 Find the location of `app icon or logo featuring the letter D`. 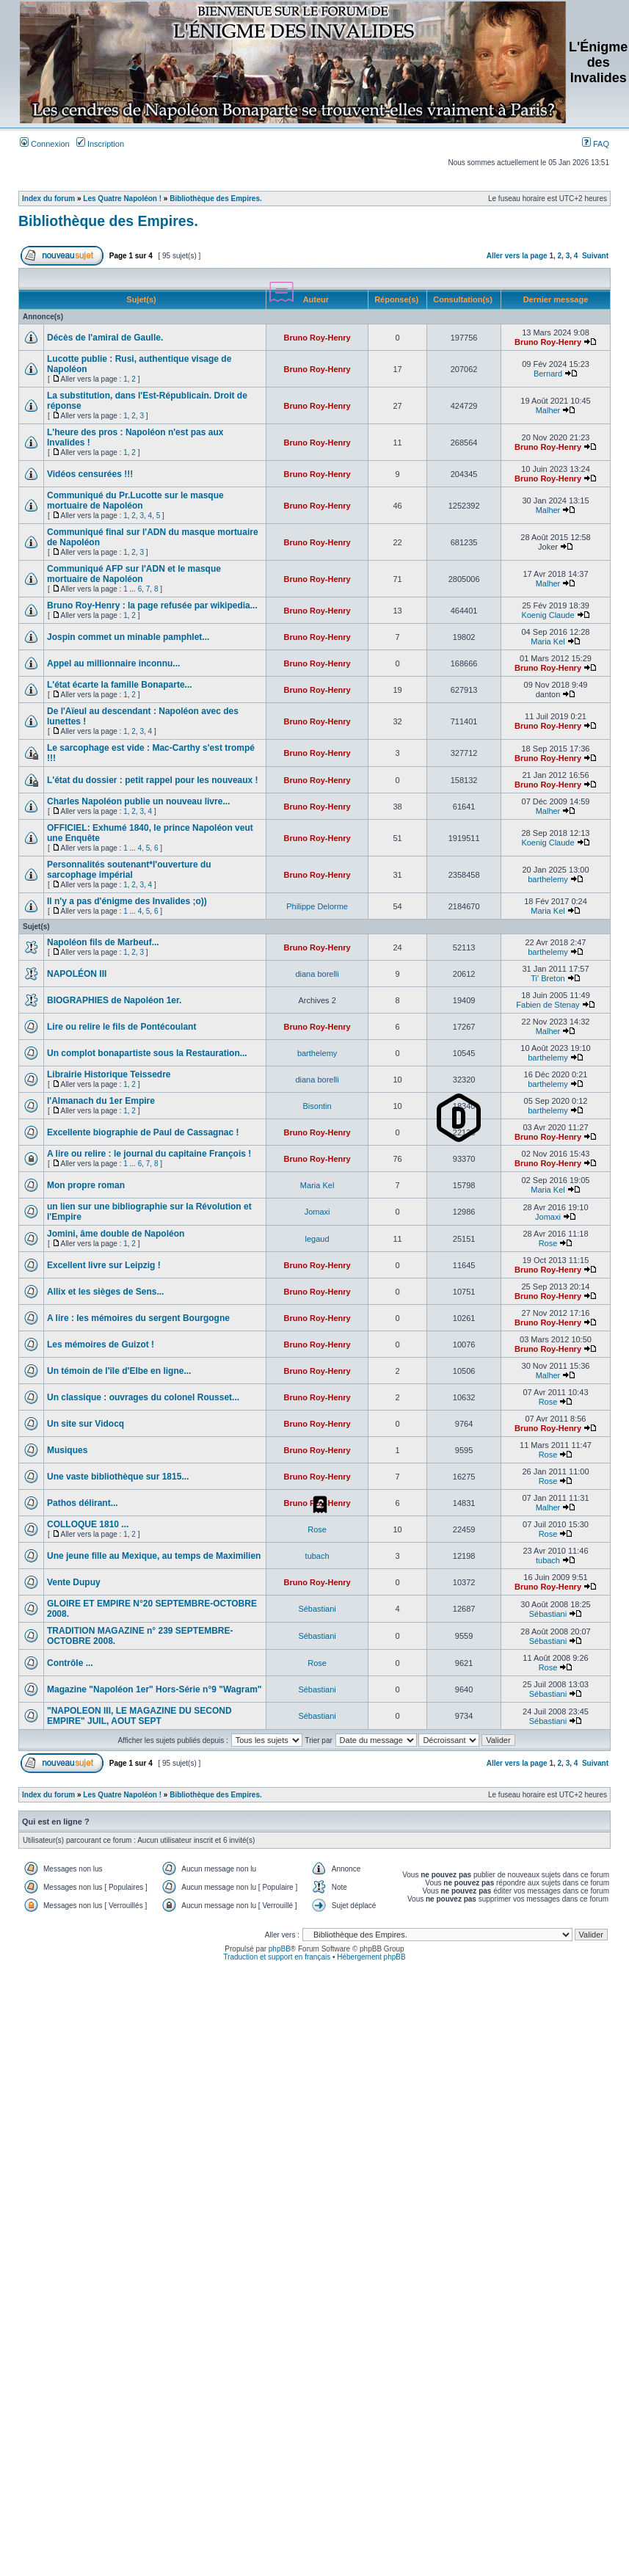

app icon or logo featuring the letter D is located at coordinates (459, 1118).